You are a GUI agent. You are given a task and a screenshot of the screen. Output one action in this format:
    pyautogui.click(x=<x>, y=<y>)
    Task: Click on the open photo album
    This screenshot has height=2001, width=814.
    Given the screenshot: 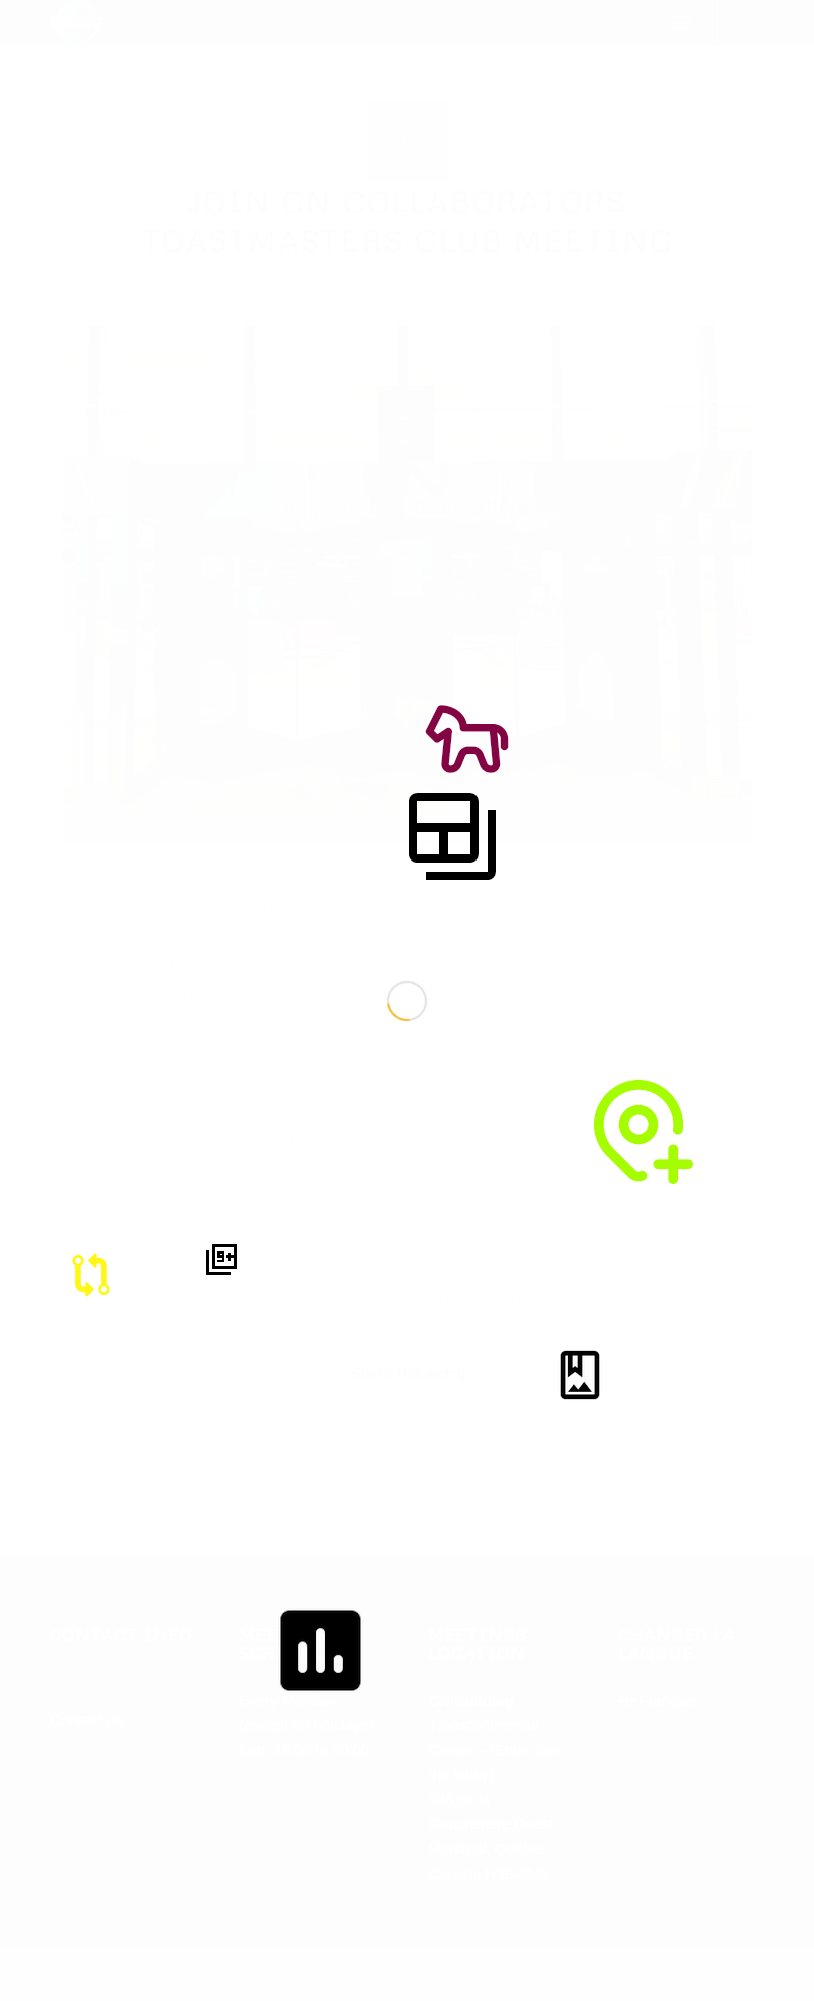 What is the action you would take?
    pyautogui.click(x=580, y=1375)
    